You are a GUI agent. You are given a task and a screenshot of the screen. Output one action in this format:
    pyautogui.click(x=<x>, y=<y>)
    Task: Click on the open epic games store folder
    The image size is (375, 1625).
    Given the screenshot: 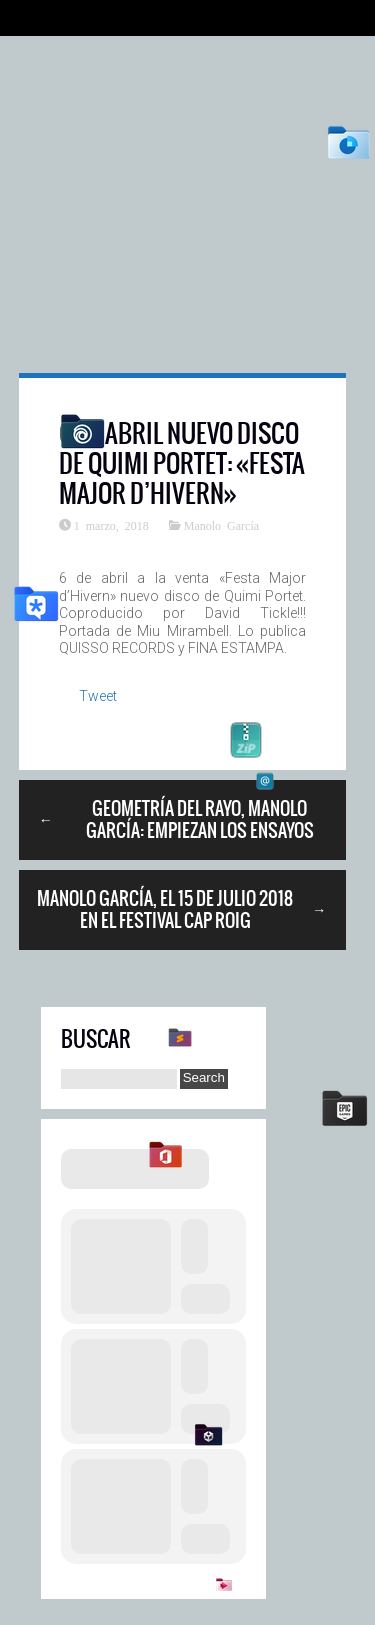 What is the action you would take?
    pyautogui.click(x=344, y=1109)
    